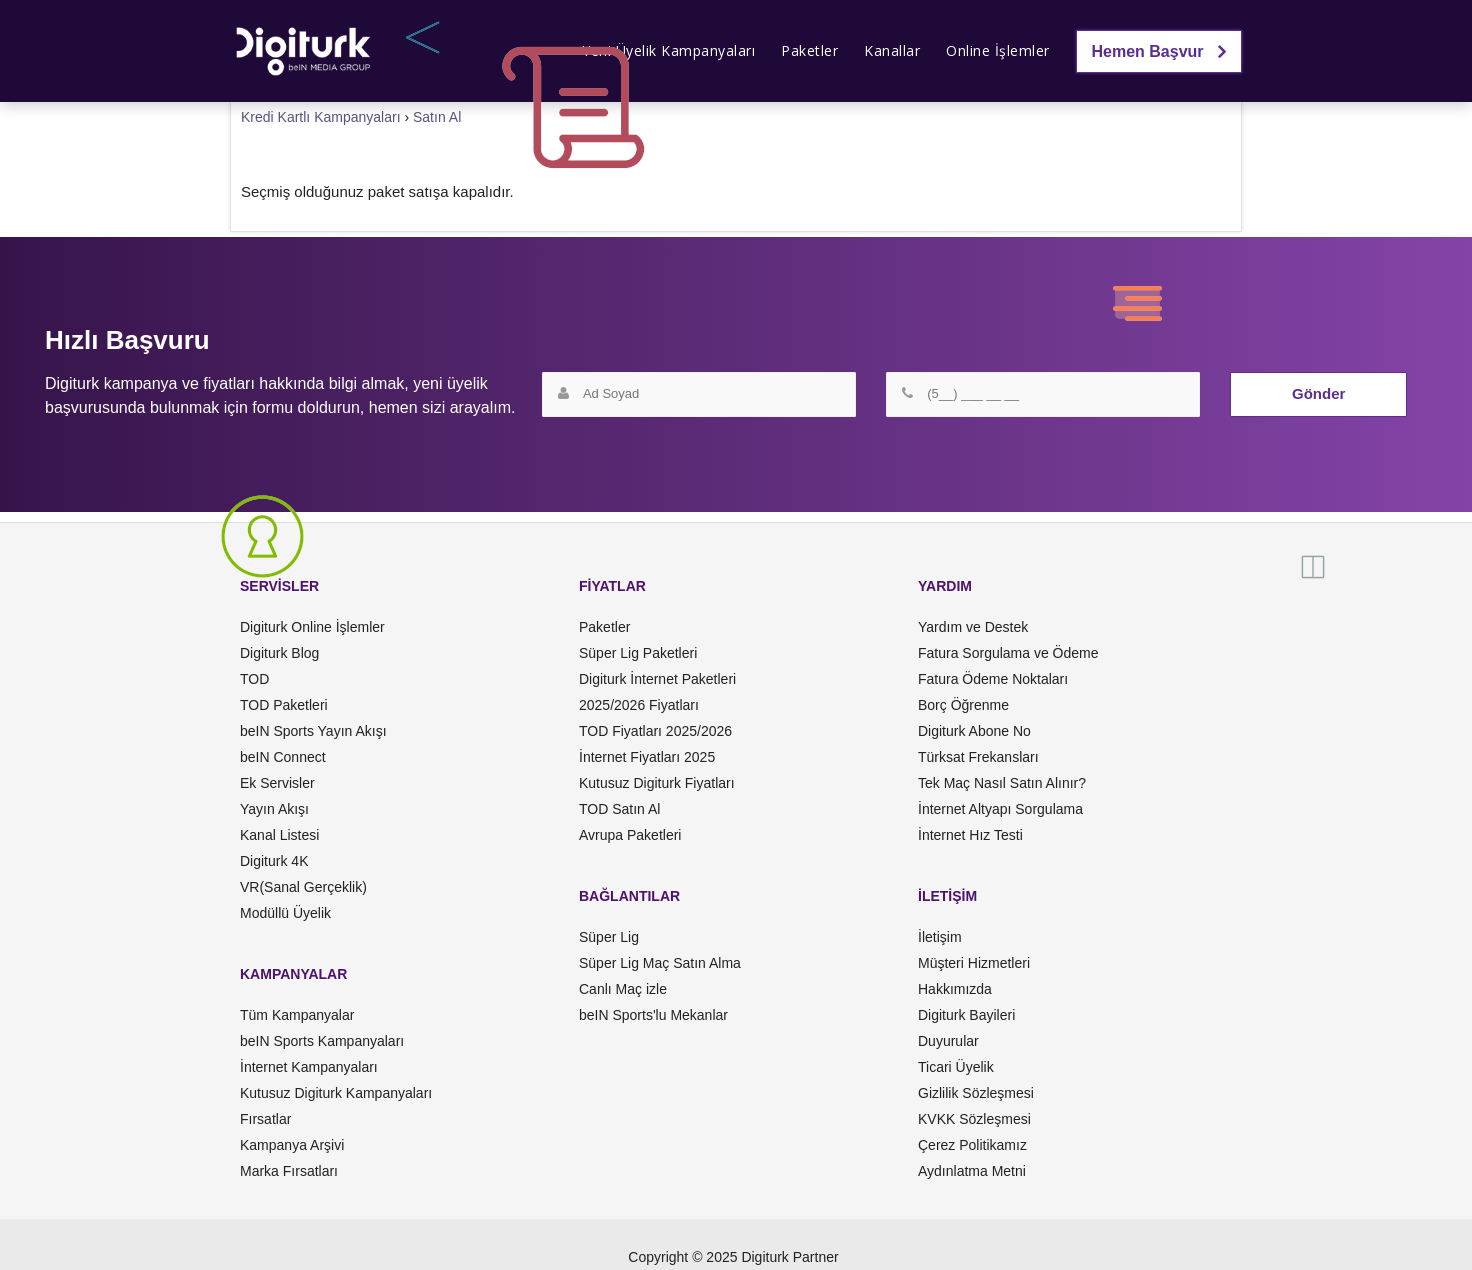  I want to click on go back to the previous screen, so click(423, 37).